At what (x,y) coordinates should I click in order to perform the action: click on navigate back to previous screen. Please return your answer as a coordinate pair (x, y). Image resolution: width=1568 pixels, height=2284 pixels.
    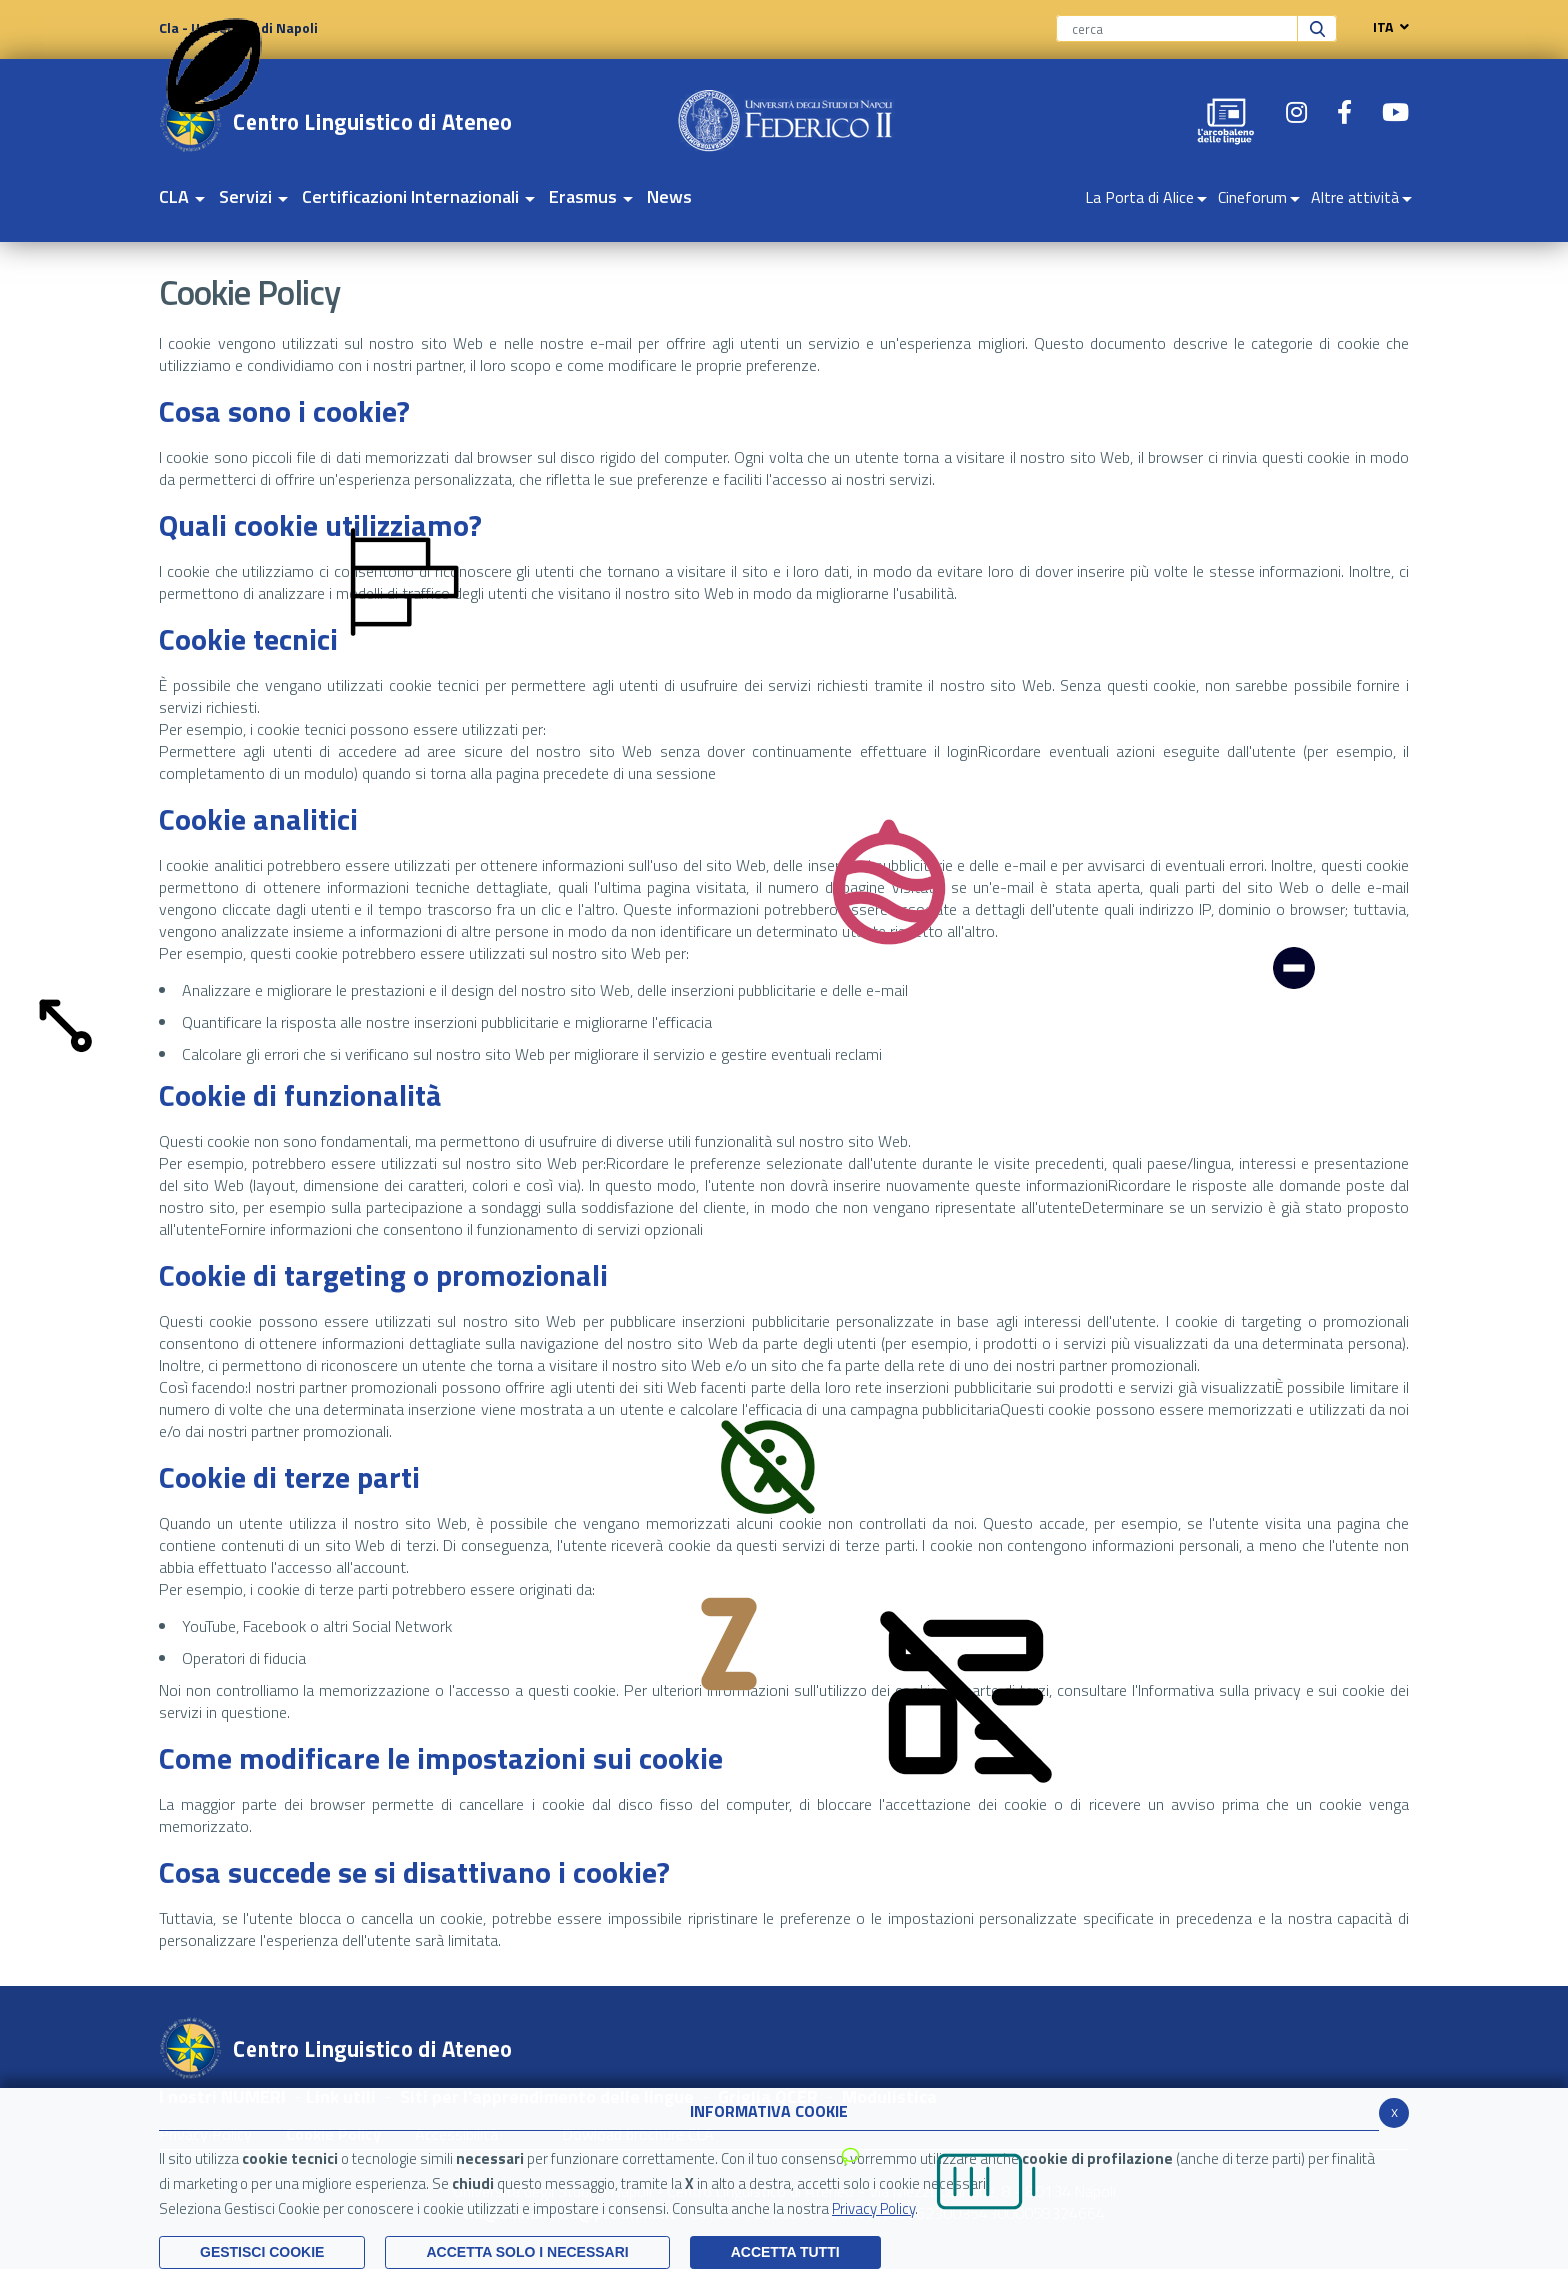
    Looking at the image, I should click on (64, 1024).